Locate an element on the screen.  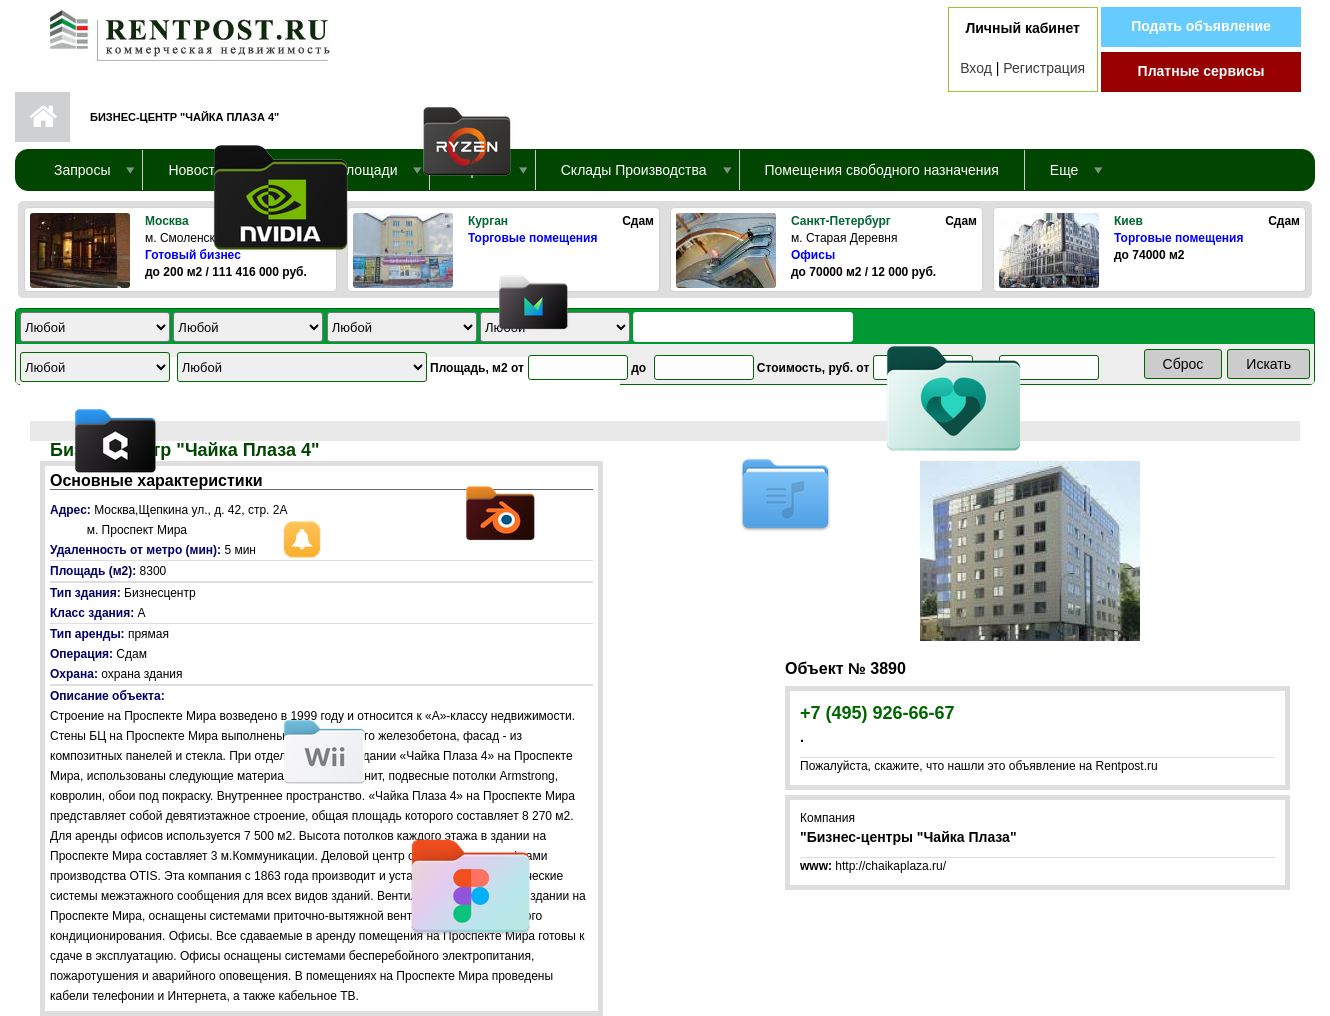
open your audio files folder is located at coordinates (785, 493).